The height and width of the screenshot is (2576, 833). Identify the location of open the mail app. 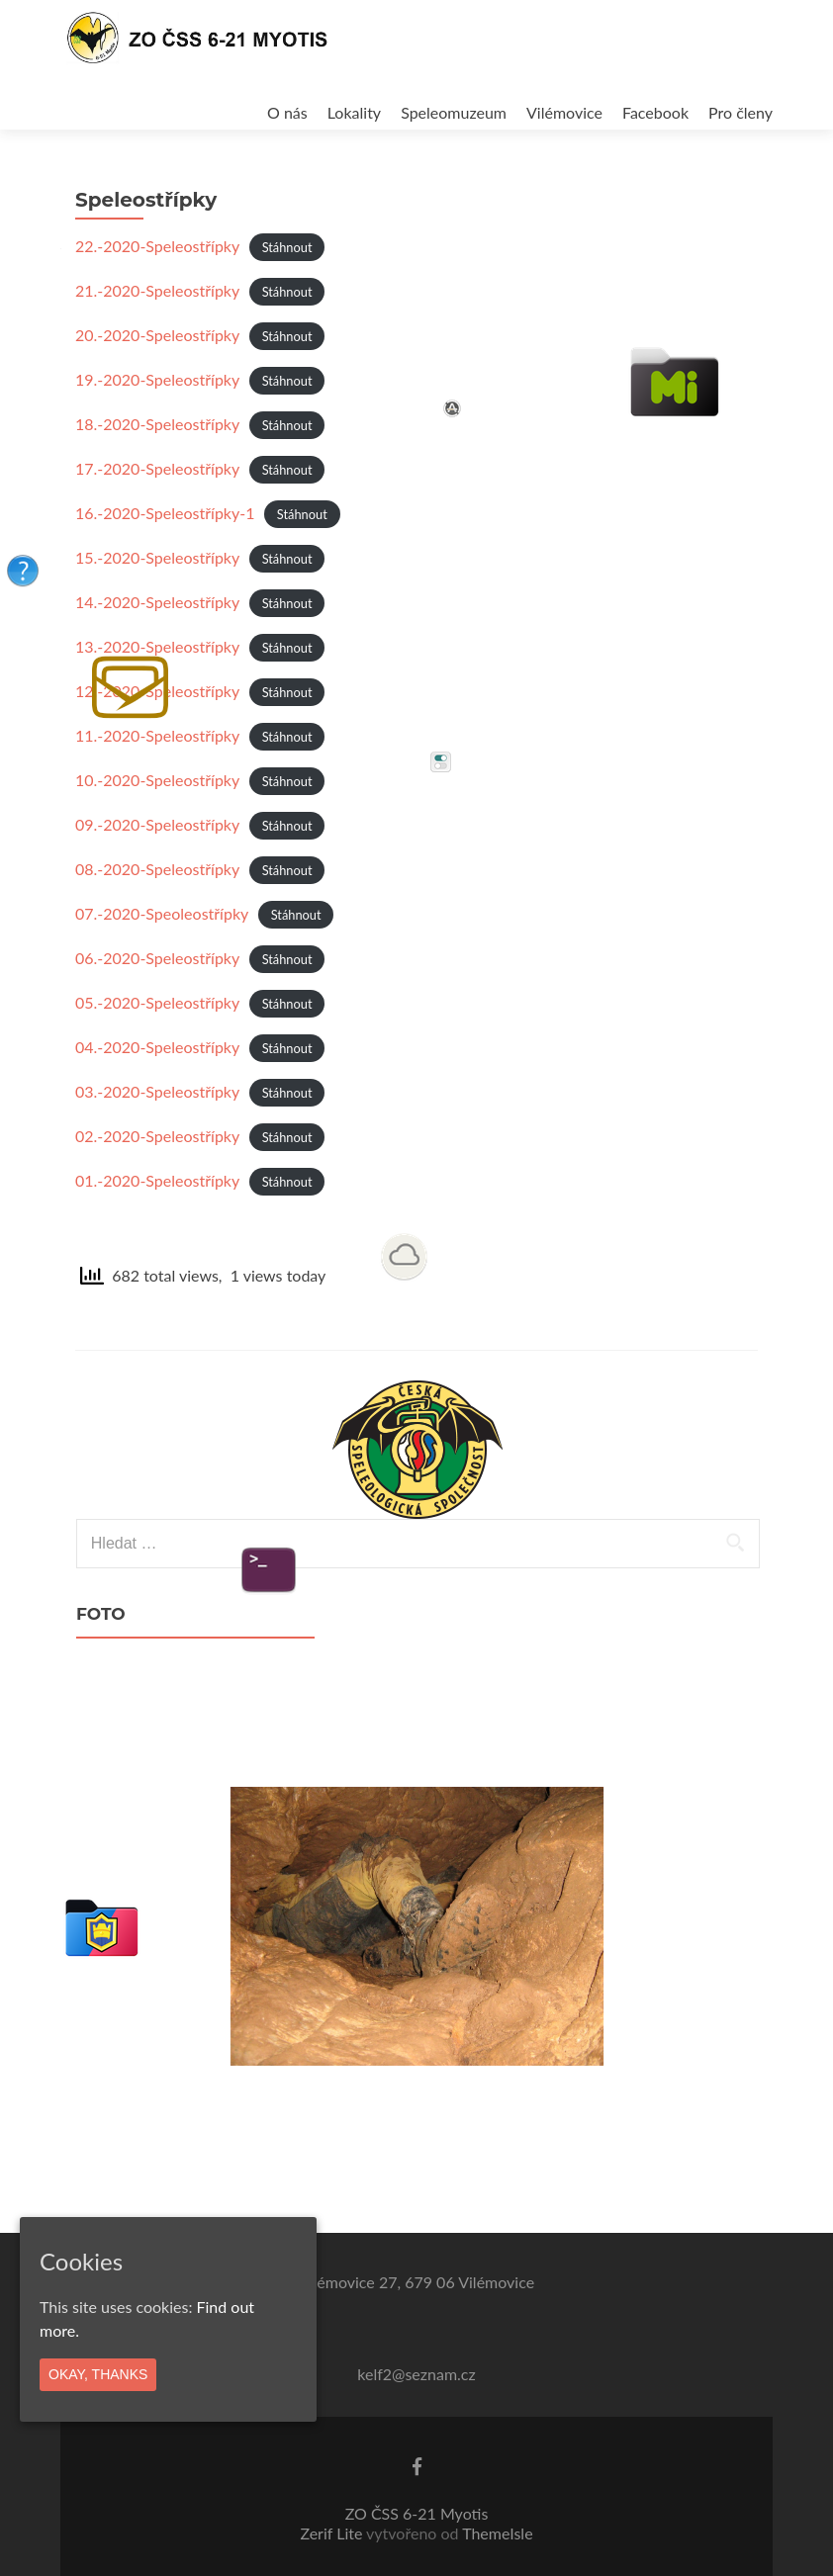
(130, 684).